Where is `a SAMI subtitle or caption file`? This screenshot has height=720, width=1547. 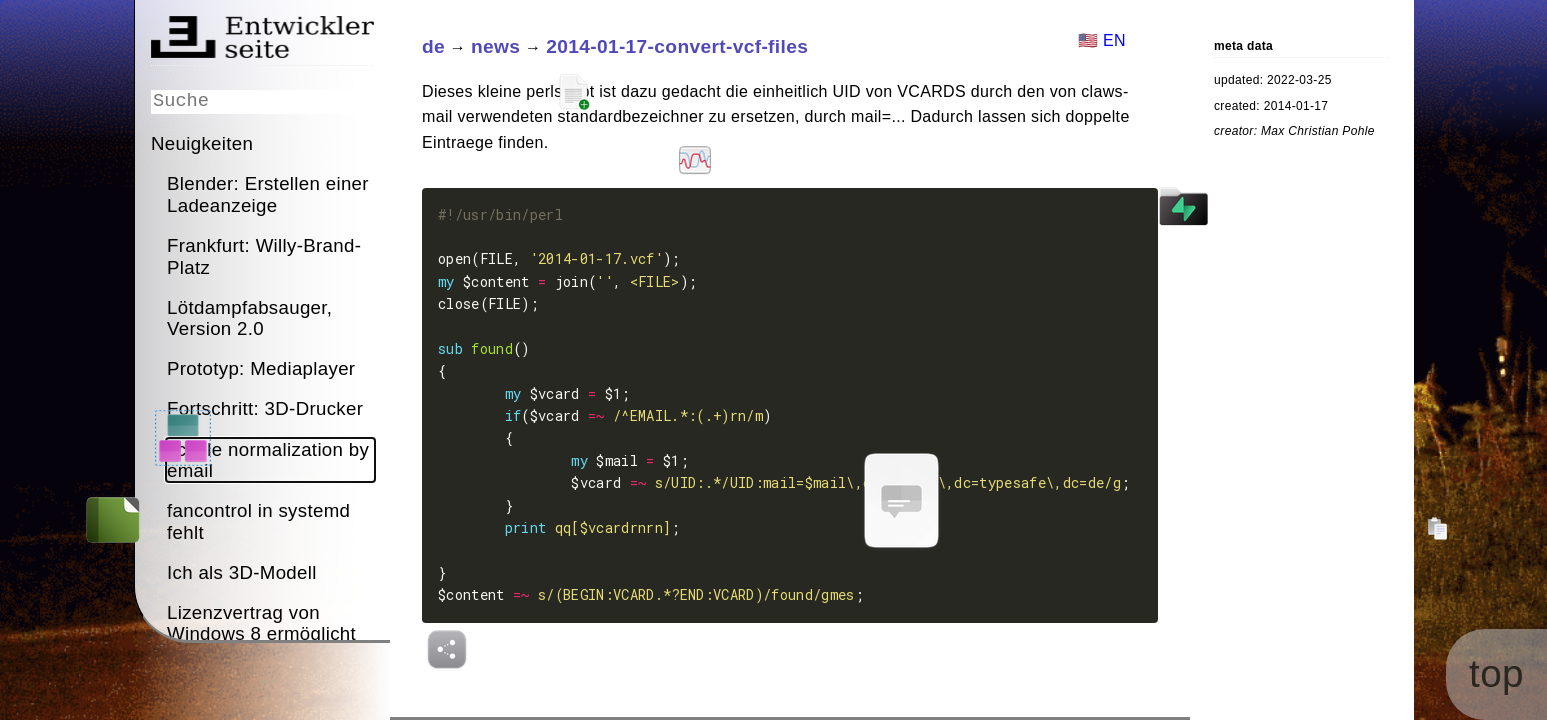 a SAMI subtitle or caption file is located at coordinates (901, 500).